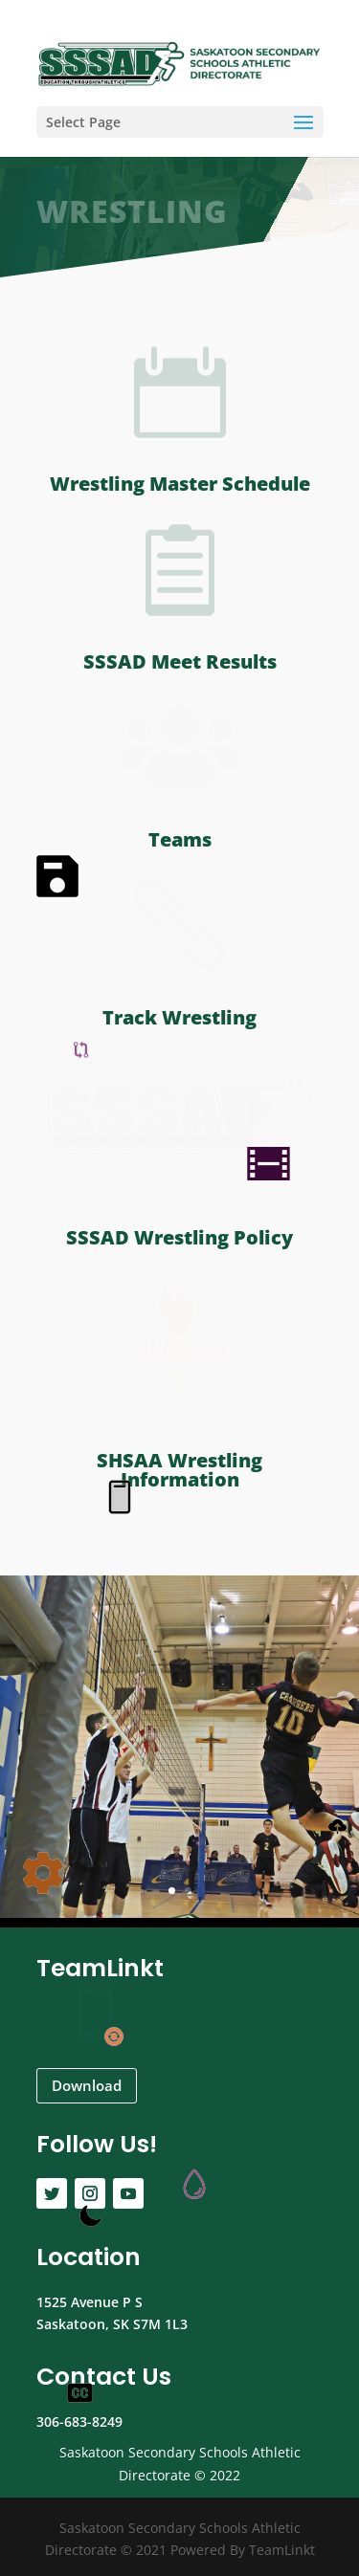 The image size is (359, 2576). What do you see at coordinates (268, 1163) in the screenshot?
I see `access video or film content` at bounding box center [268, 1163].